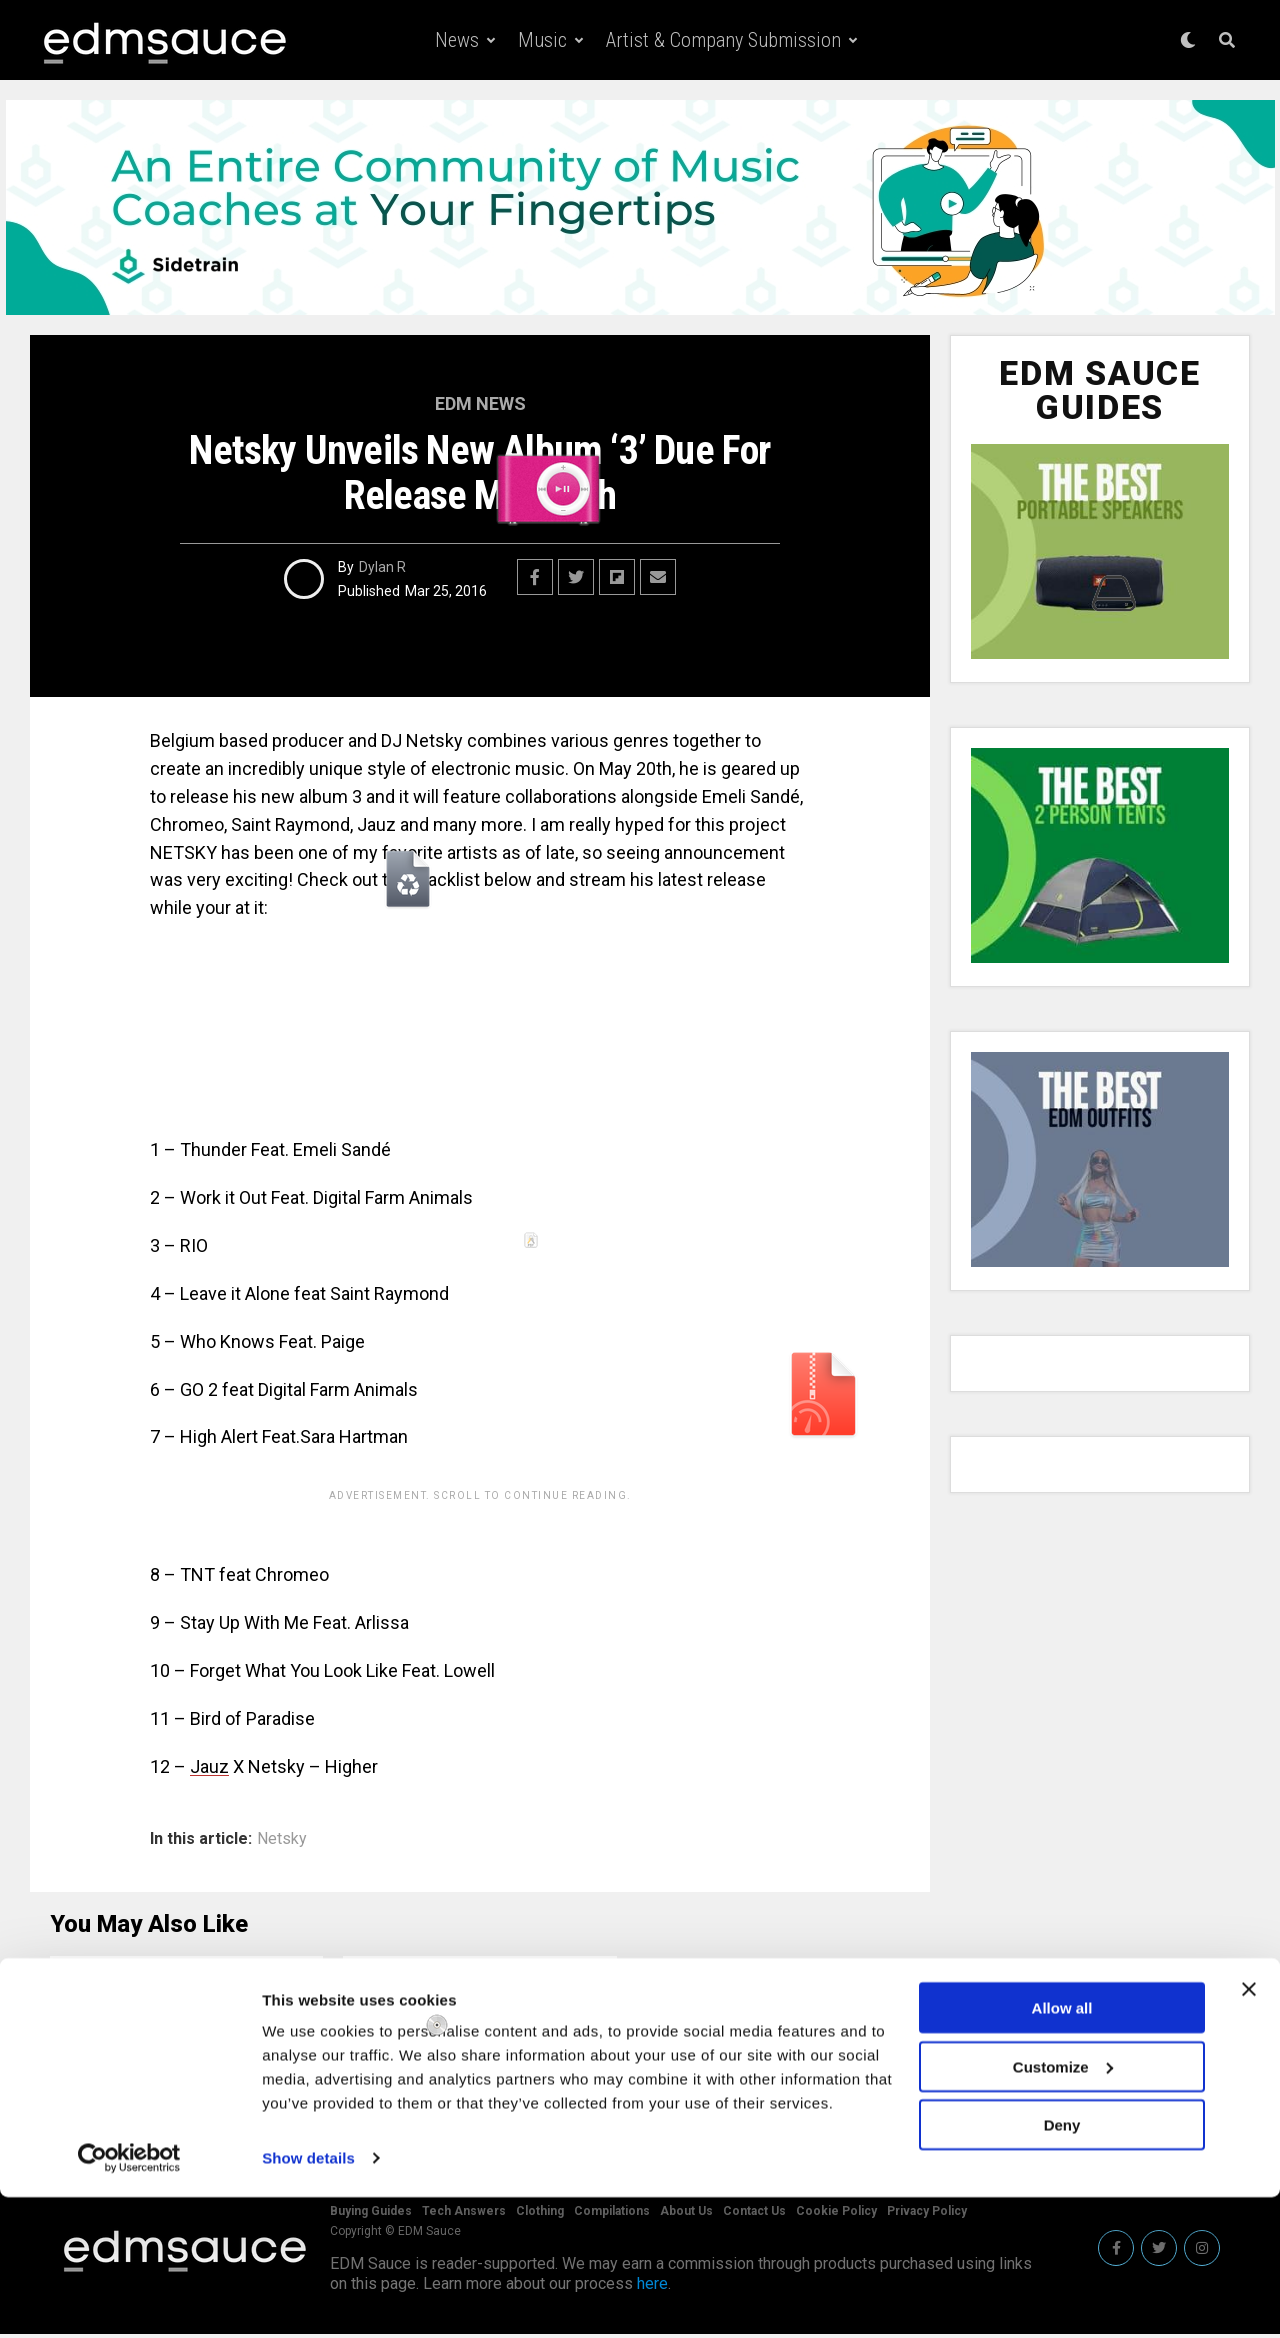  I want to click on a file marked for deletion, so click(408, 880).